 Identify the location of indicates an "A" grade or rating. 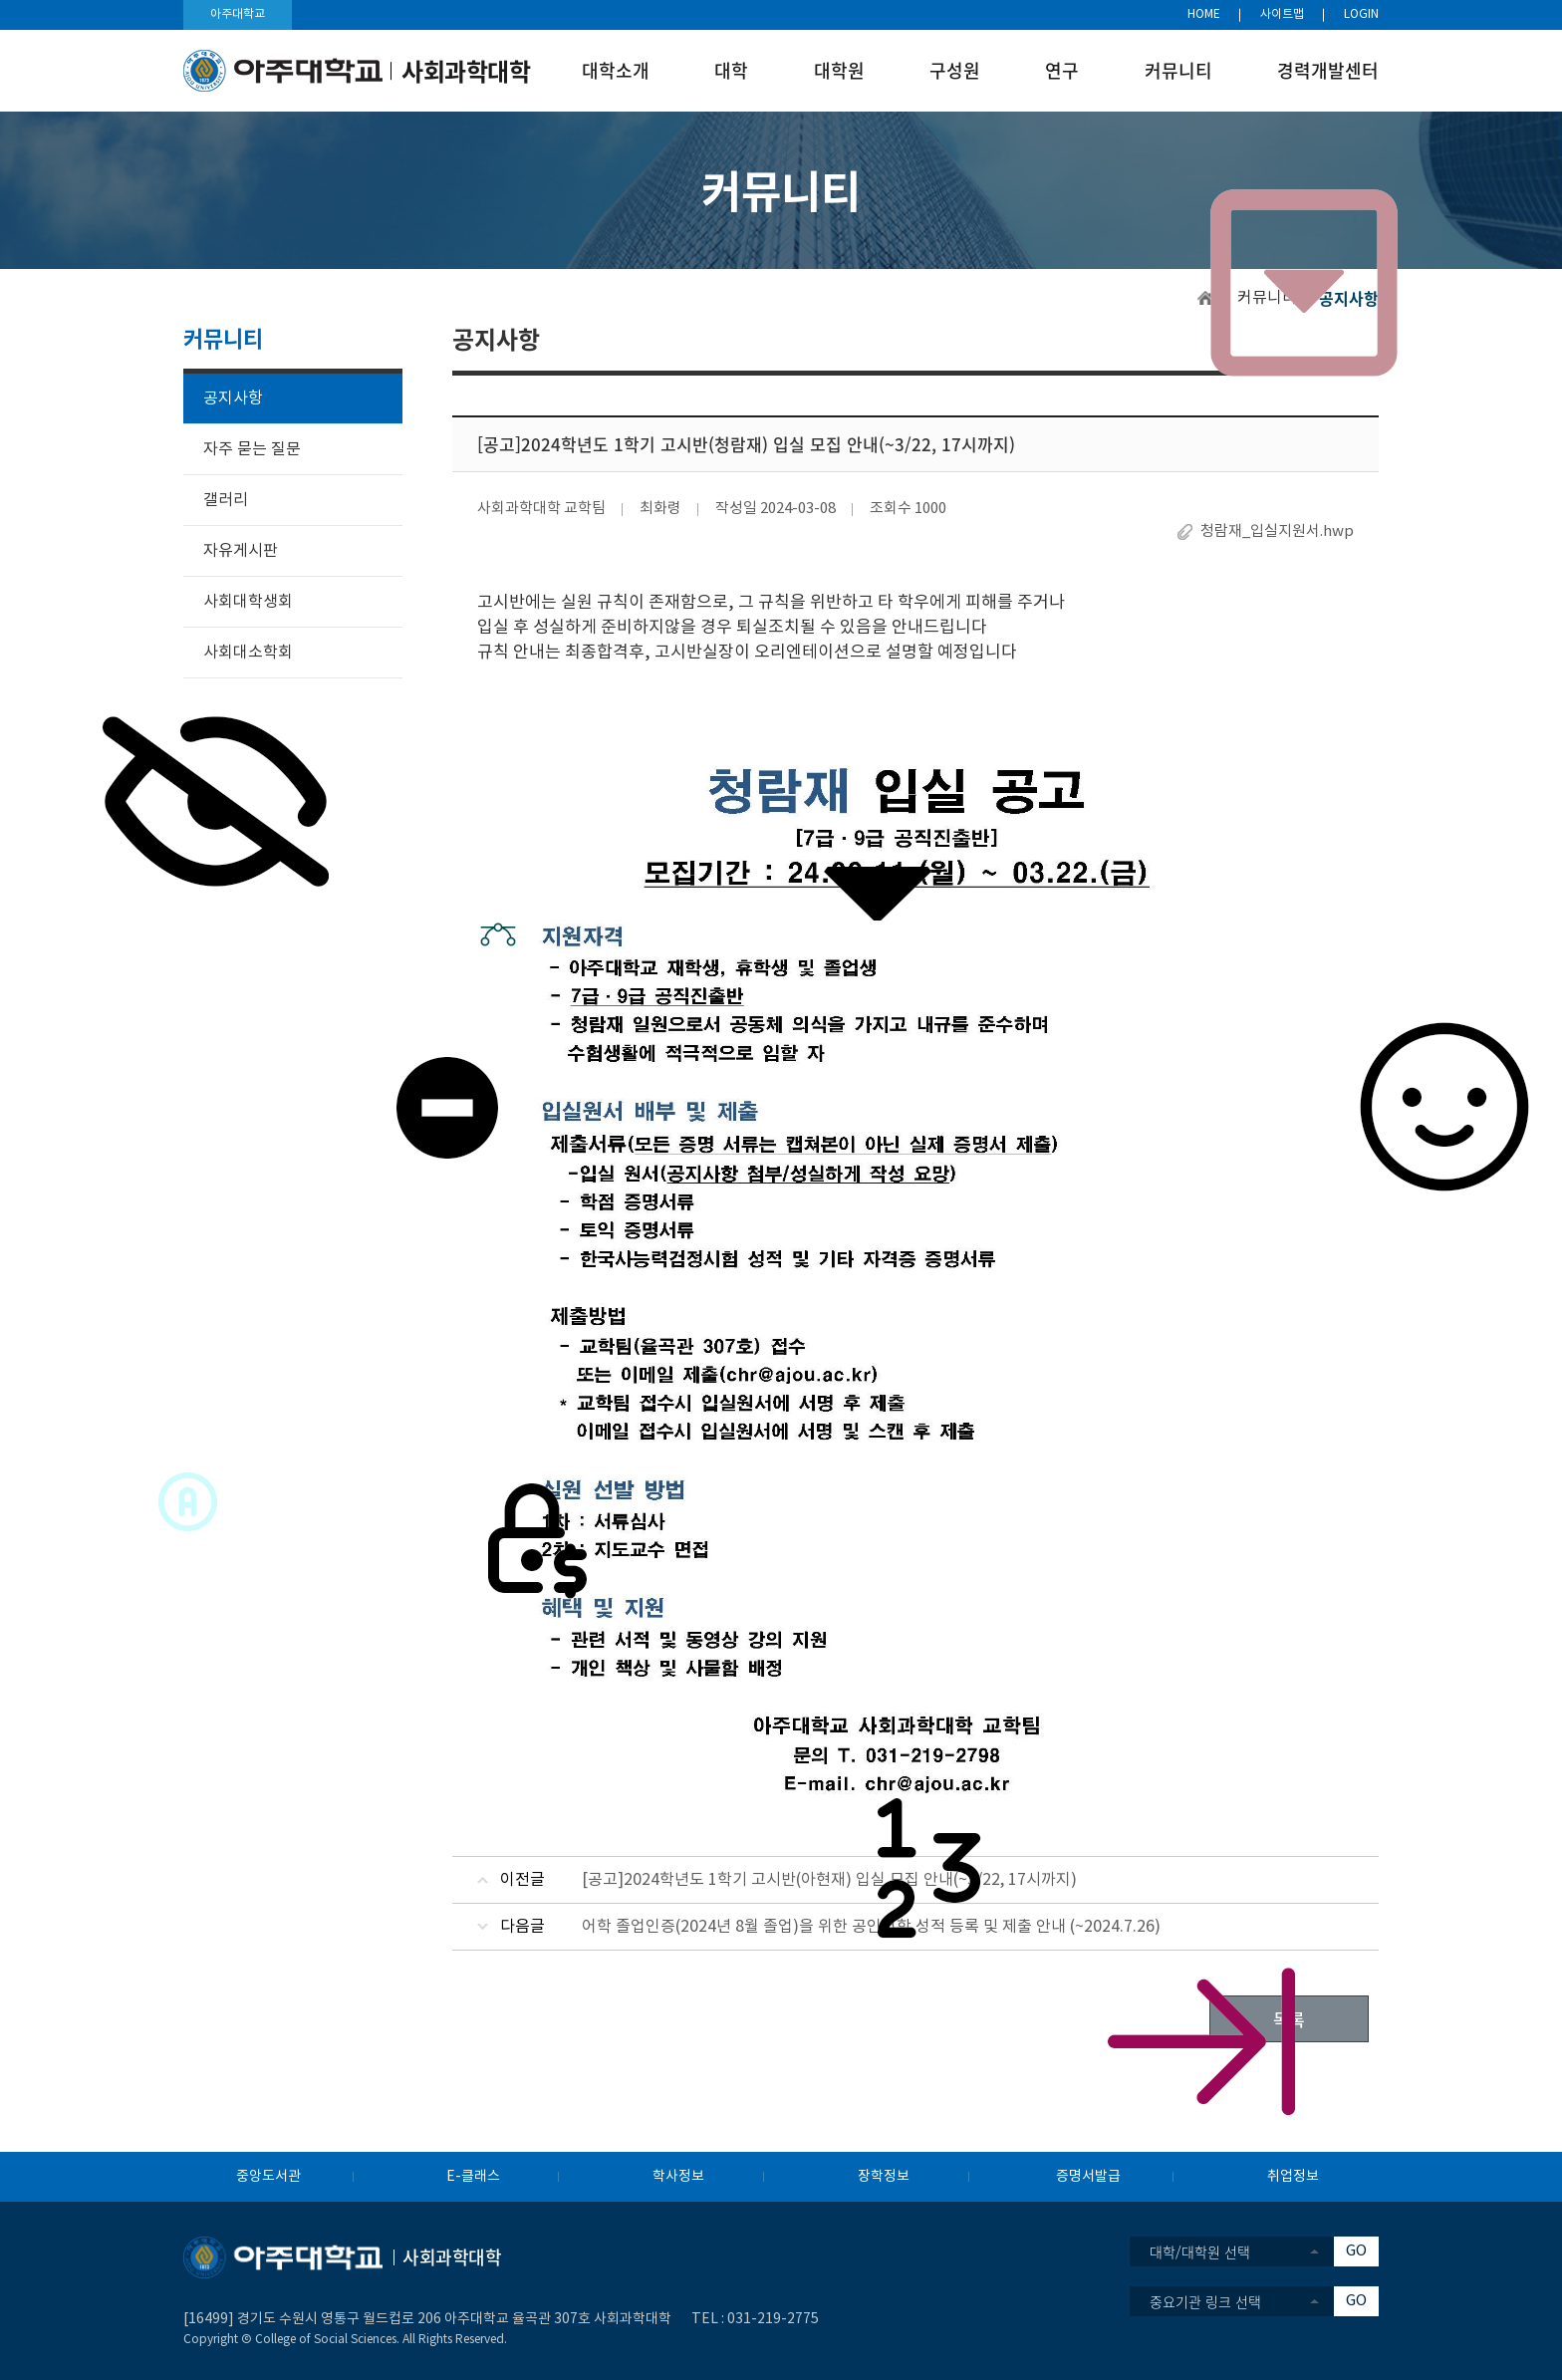
(187, 1501).